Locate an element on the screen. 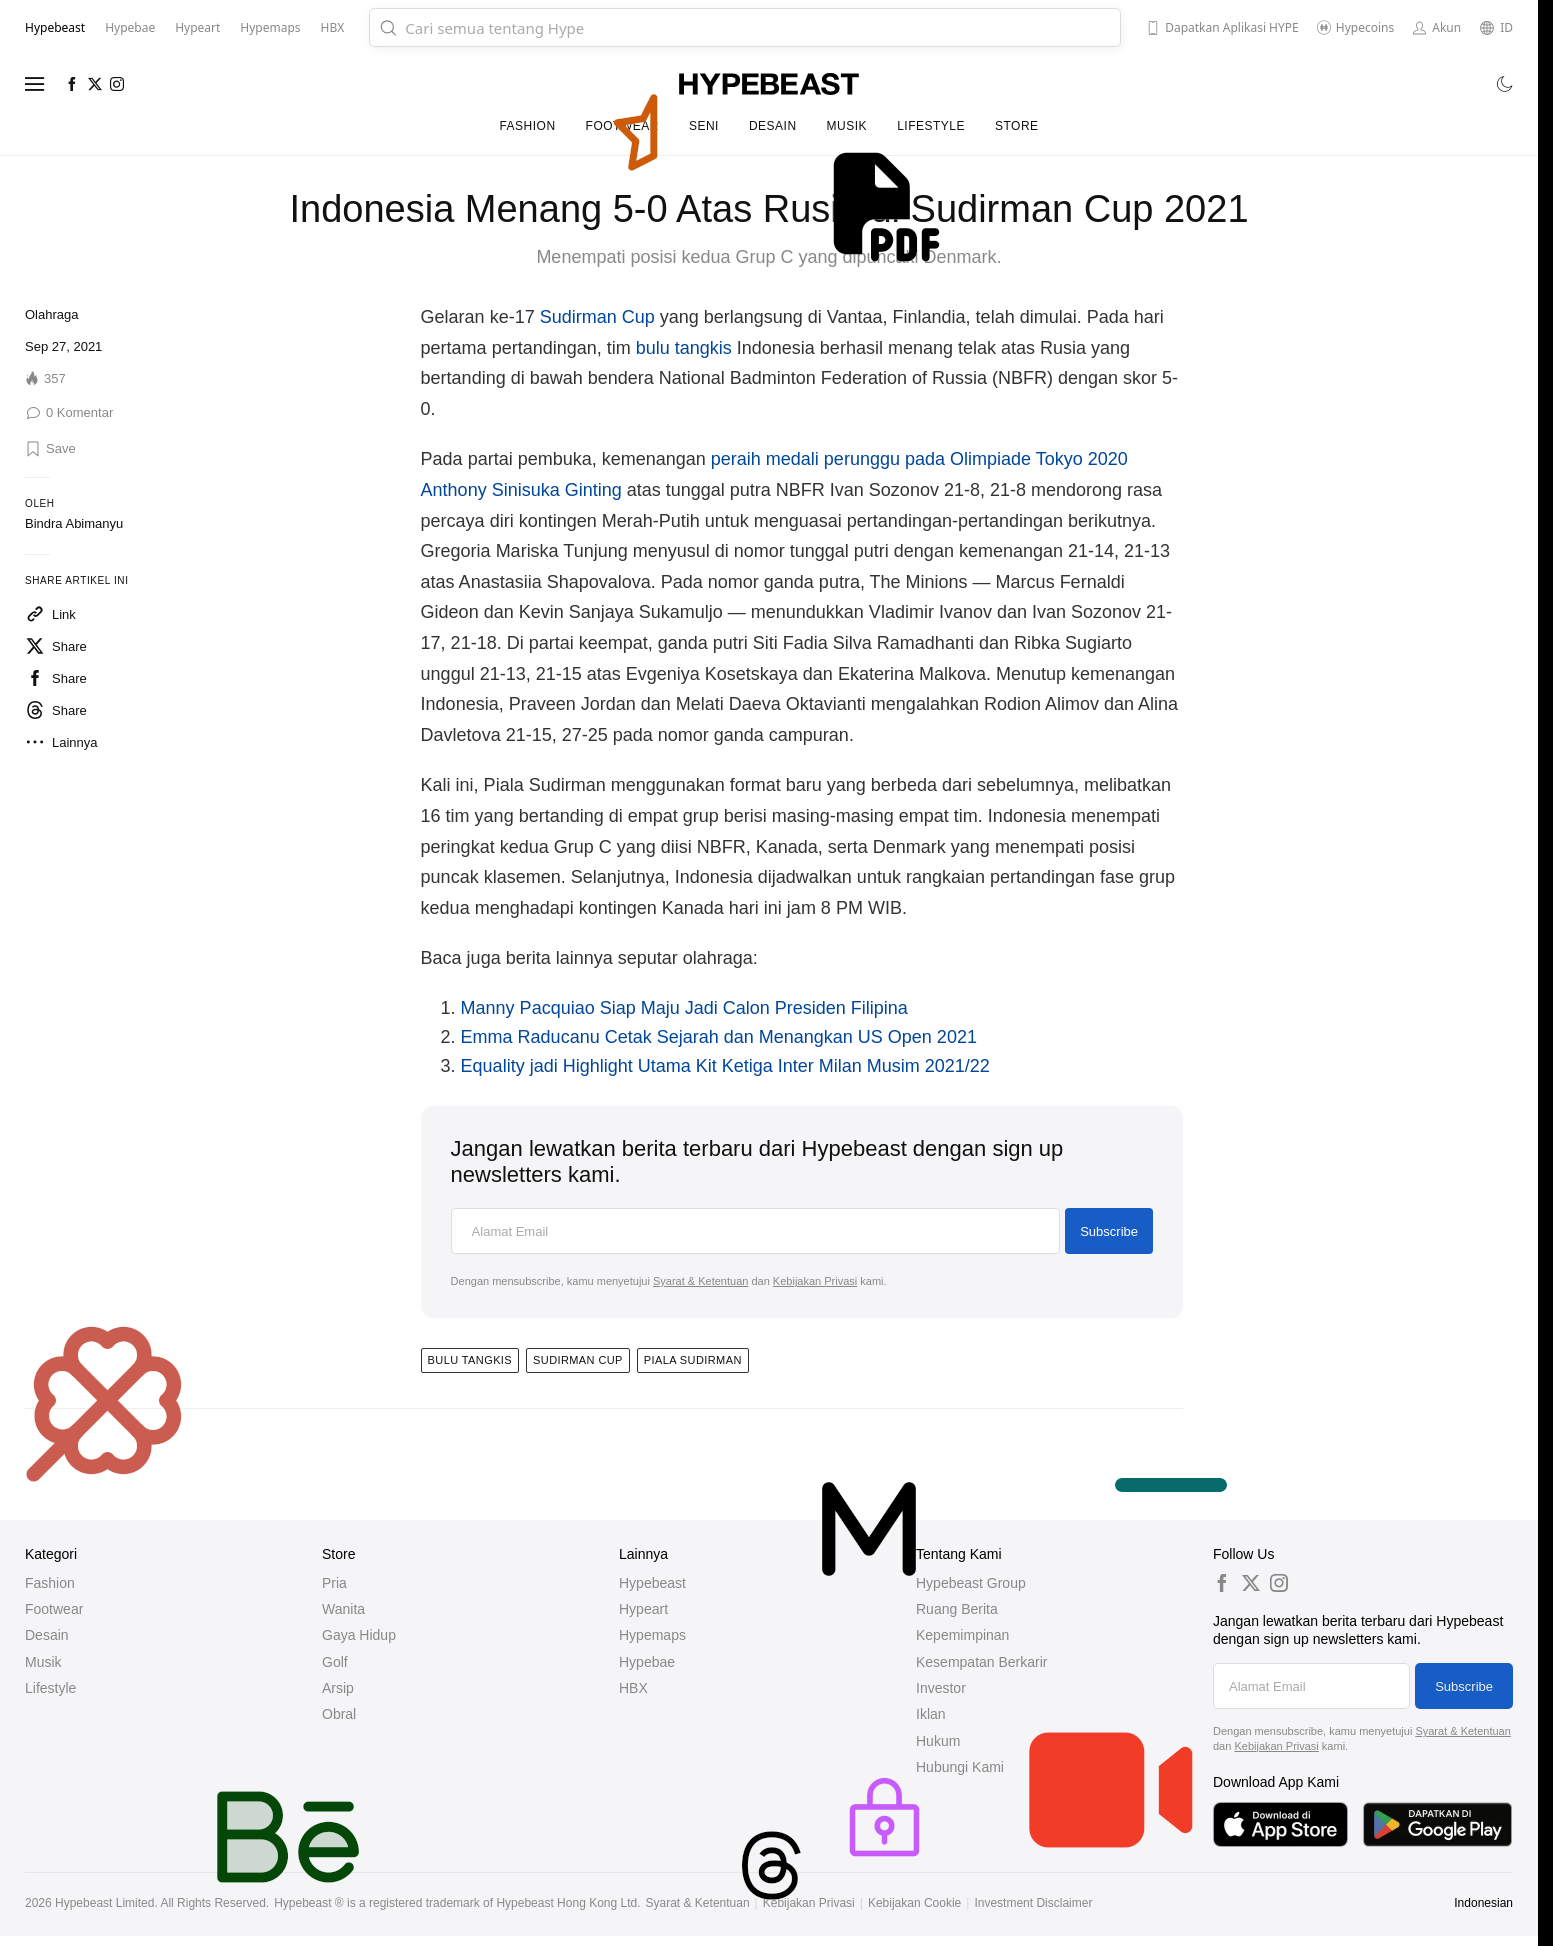 This screenshot has width=1553, height=1946. link to behance portfolio is located at coordinates (283, 1837).